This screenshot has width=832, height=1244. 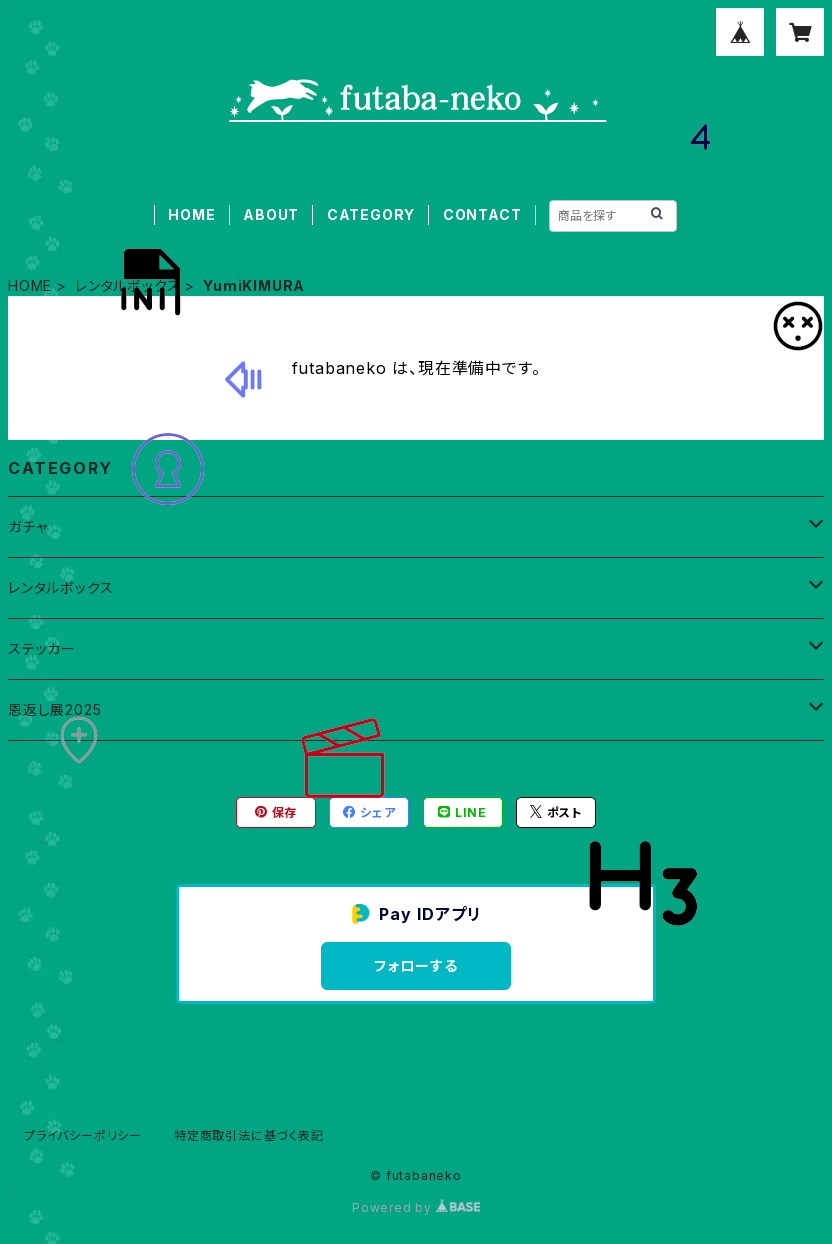 I want to click on indicates an error or failed state, so click(x=798, y=326).